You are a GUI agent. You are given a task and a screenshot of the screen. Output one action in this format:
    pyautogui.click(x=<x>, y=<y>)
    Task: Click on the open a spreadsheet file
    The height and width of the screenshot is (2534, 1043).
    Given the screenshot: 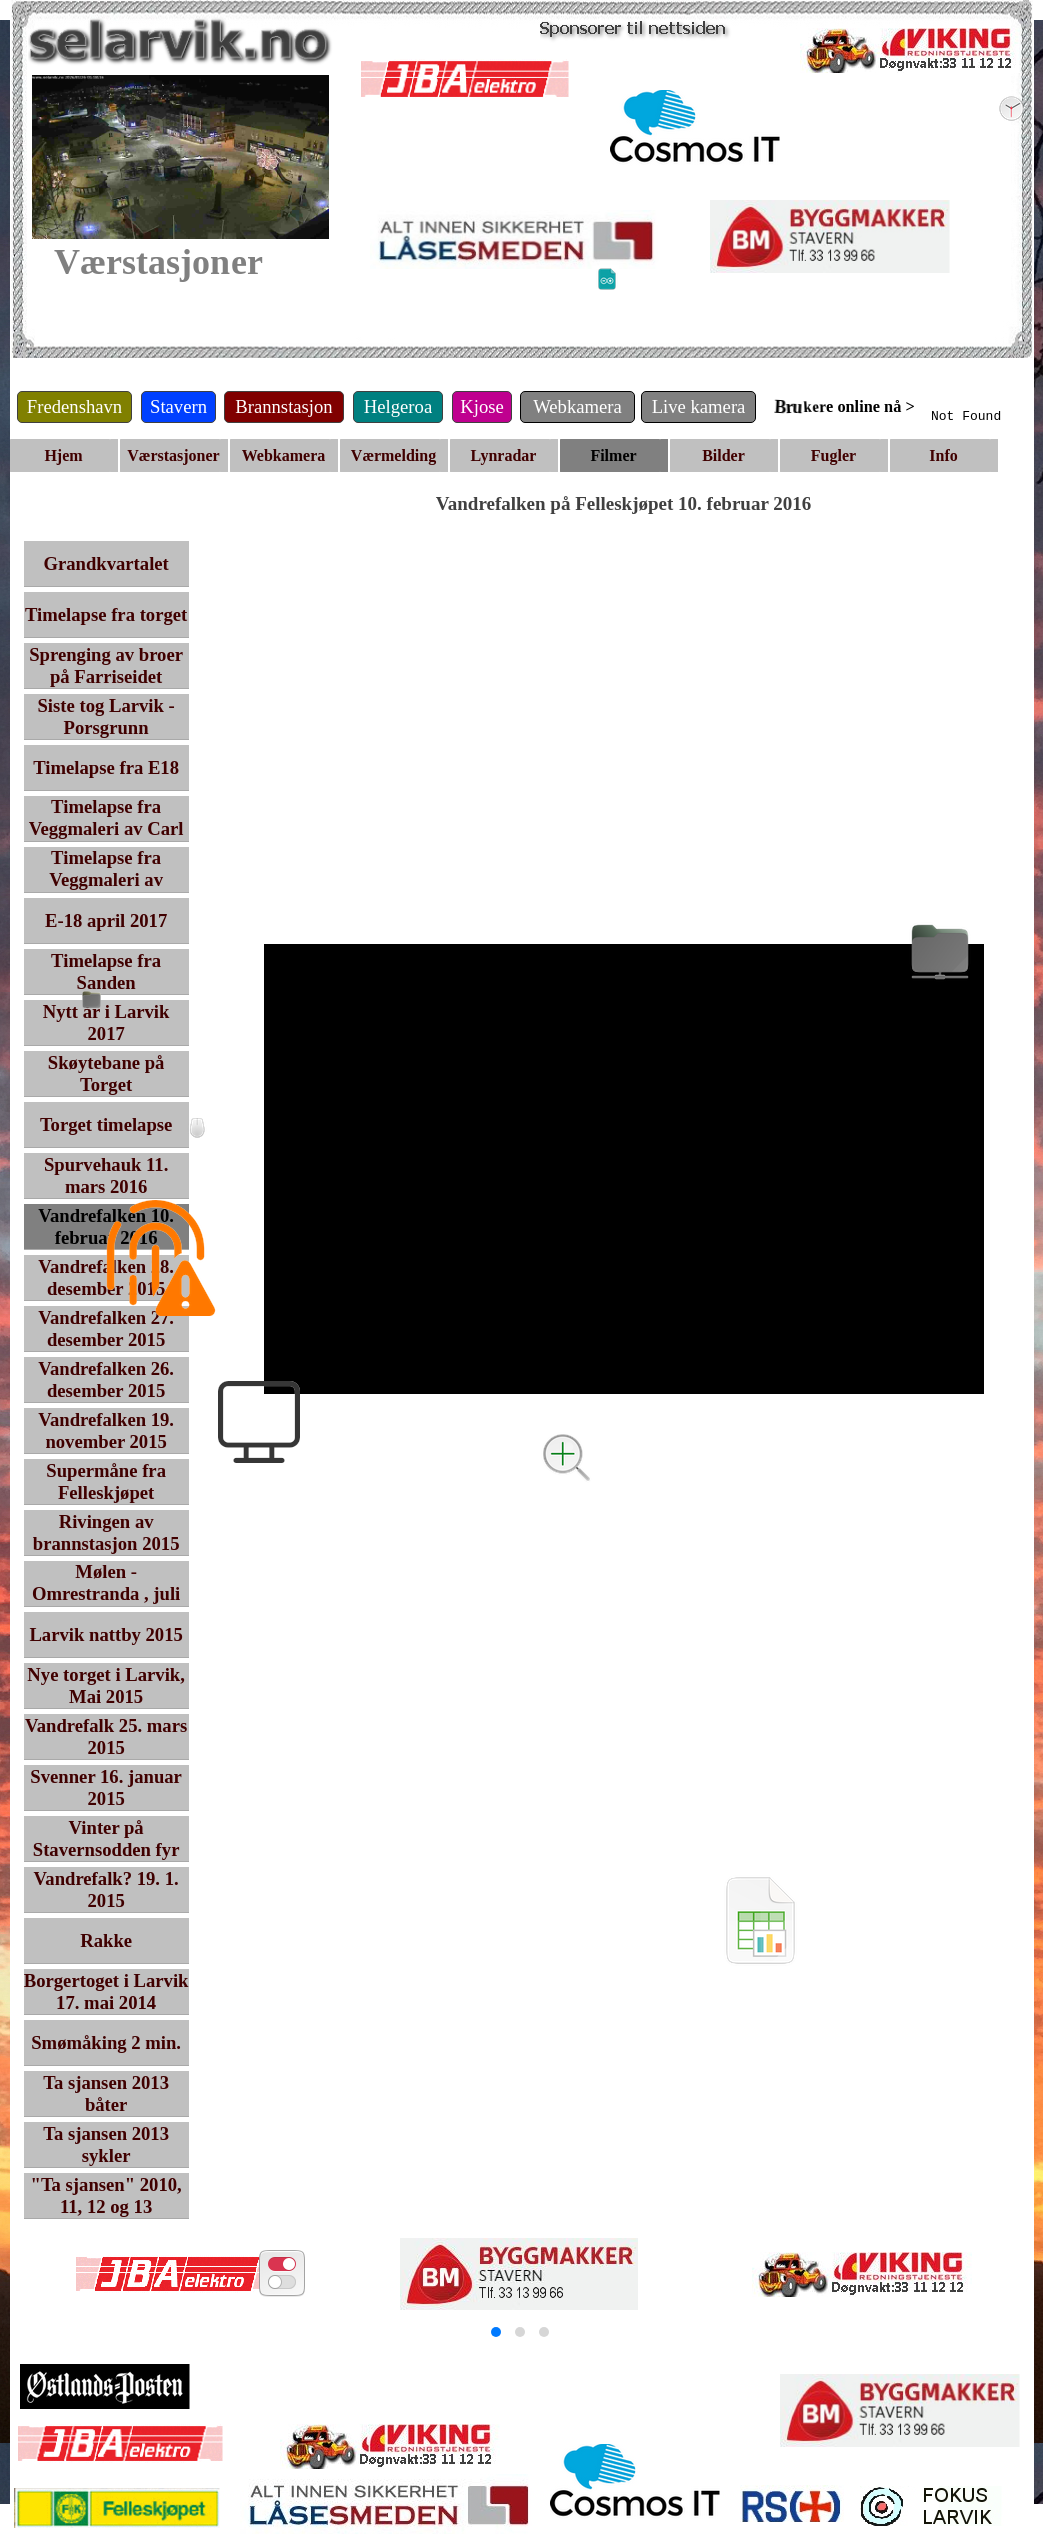 What is the action you would take?
    pyautogui.click(x=760, y=1920)
    